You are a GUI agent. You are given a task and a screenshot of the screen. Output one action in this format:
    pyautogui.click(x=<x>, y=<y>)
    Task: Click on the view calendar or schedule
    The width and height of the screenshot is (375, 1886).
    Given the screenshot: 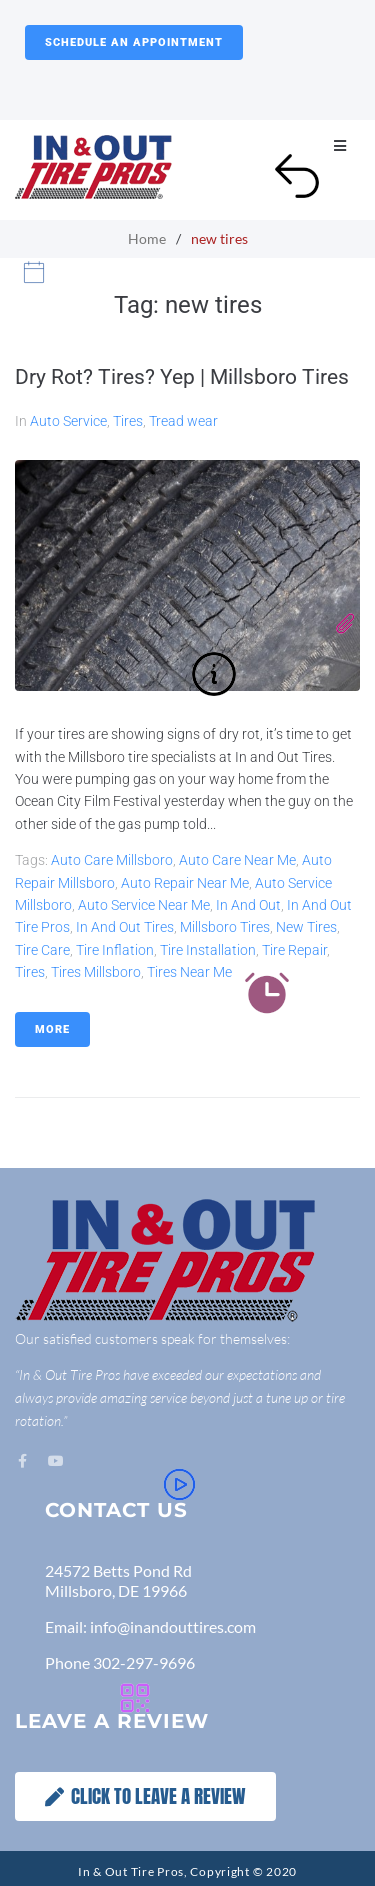 What is the action you would take?
    pyautogui.click(x=34, y=273)
    